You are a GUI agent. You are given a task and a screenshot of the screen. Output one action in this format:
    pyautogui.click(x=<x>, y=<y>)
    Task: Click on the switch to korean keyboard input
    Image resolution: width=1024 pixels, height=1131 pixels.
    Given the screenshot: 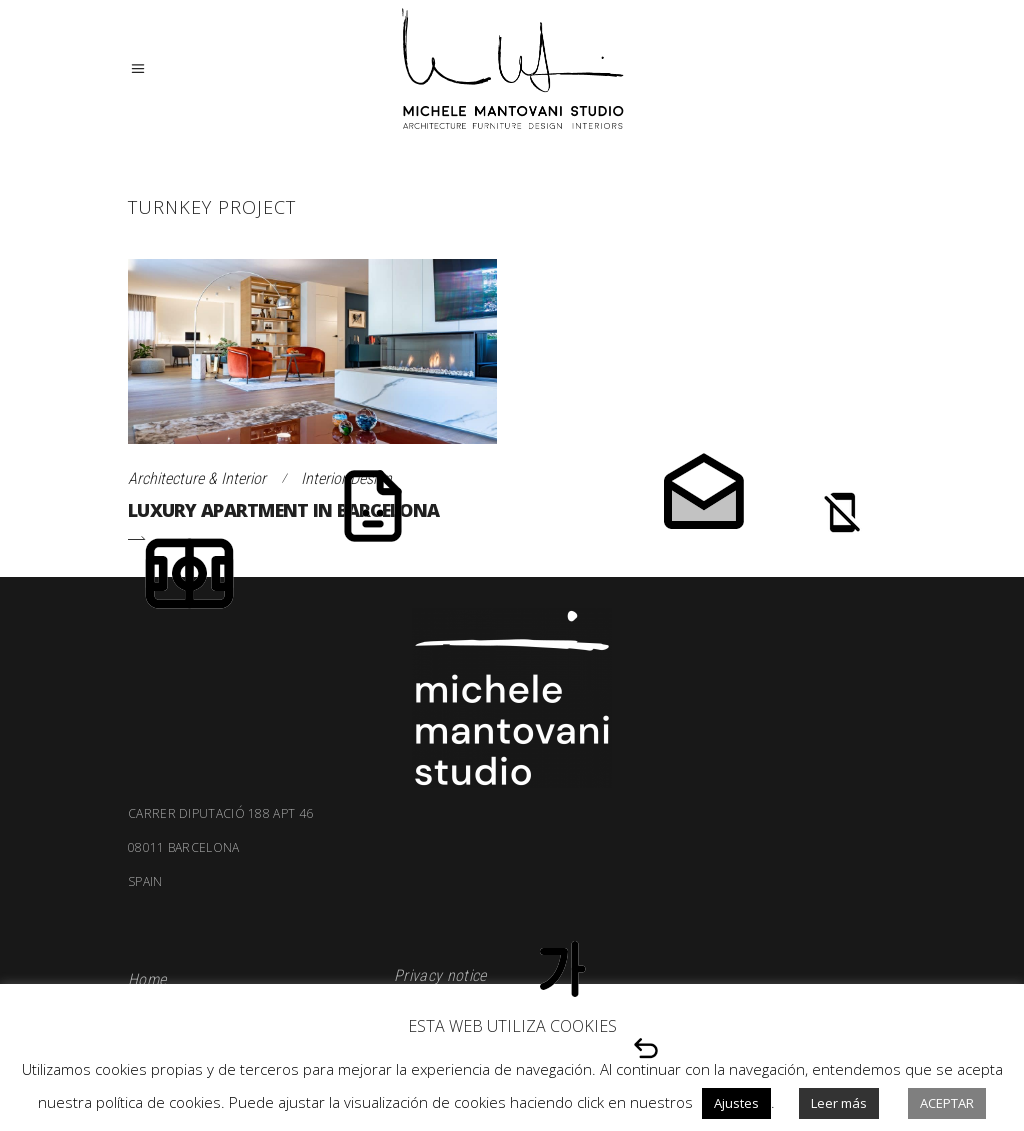 What is the action you would take?
    pyautogui.click(x=561, y=969)
    